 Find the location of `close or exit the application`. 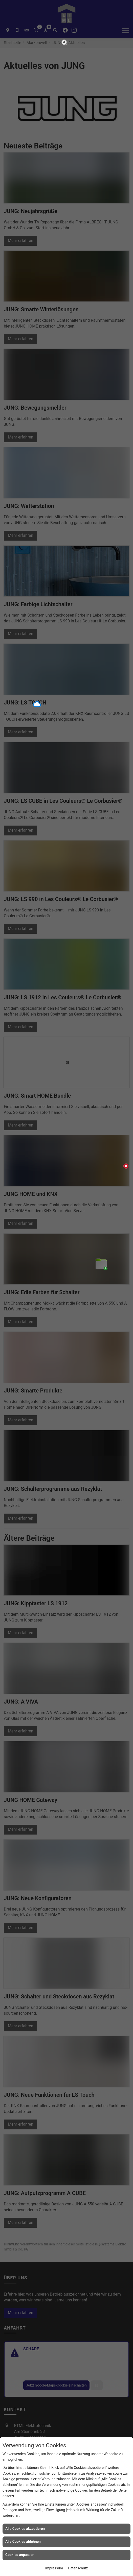

close or exit the application is located at coordinates (126, 1166).